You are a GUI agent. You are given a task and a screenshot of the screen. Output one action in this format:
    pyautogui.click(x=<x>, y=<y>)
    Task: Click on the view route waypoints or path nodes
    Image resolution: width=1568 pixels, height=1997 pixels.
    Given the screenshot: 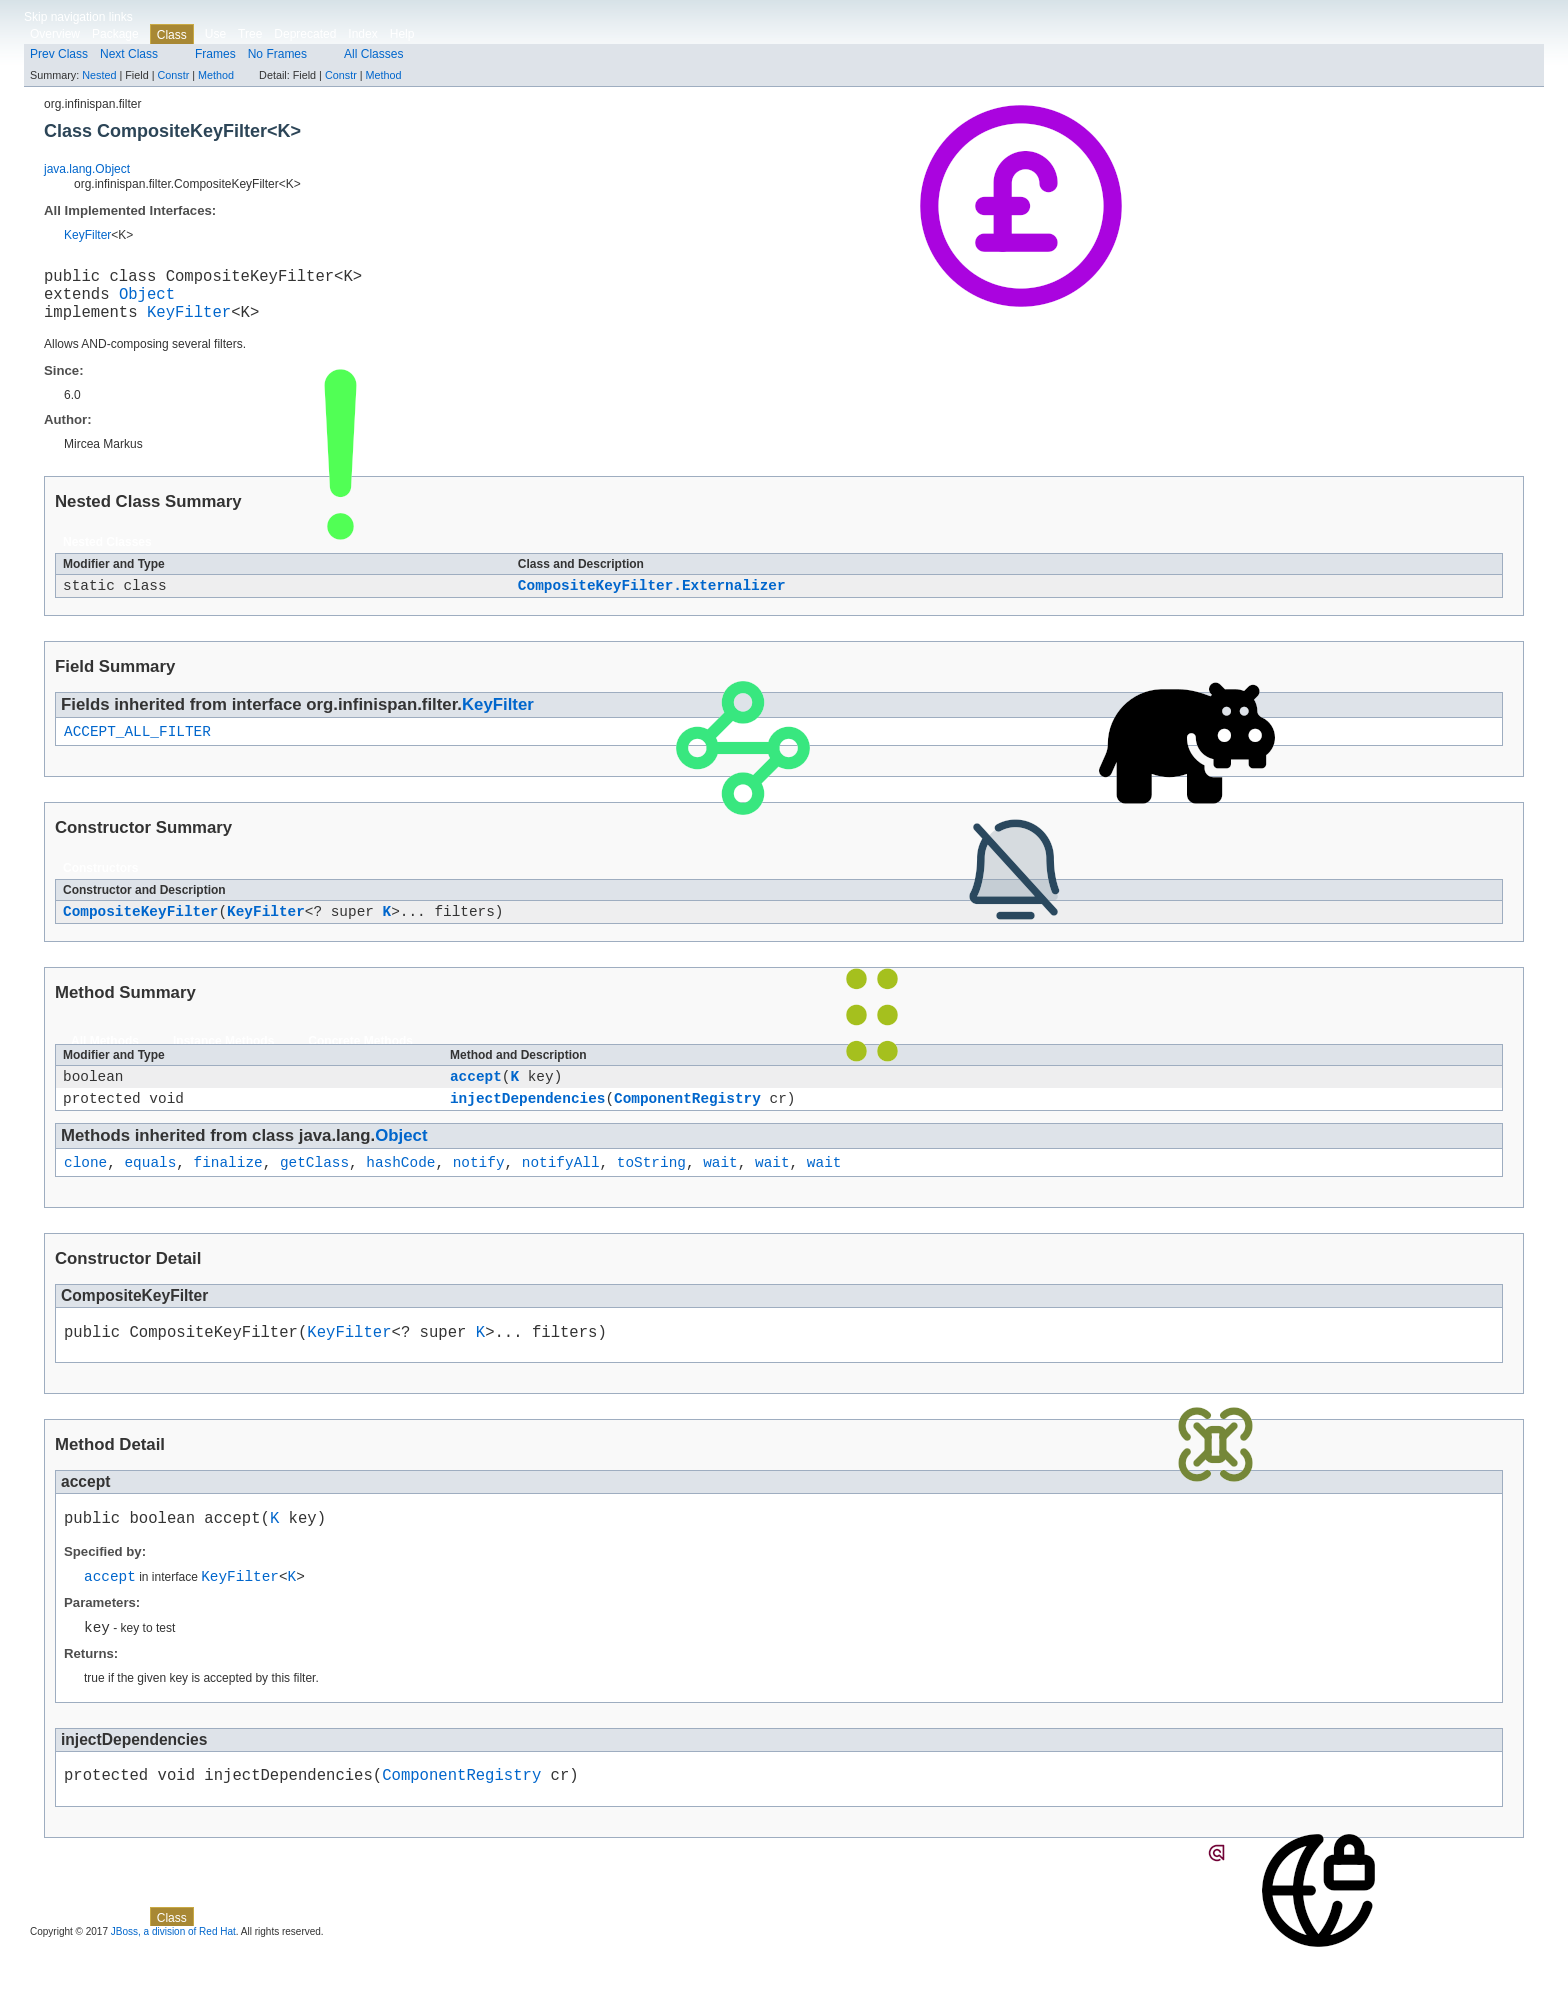 What is the action you would take?
    pyautogui.click(x=743, y=748)
    